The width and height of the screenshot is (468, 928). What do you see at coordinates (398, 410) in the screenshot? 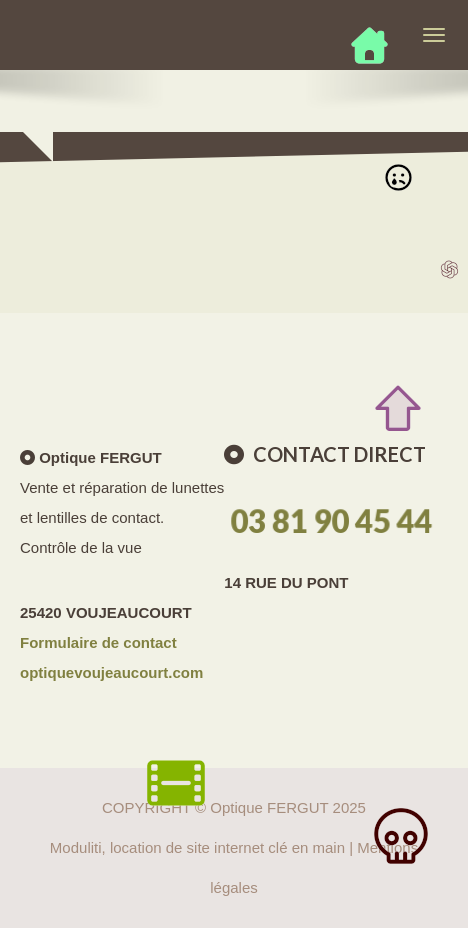
I see `upload a file or content` at bounding box center [398, 410].